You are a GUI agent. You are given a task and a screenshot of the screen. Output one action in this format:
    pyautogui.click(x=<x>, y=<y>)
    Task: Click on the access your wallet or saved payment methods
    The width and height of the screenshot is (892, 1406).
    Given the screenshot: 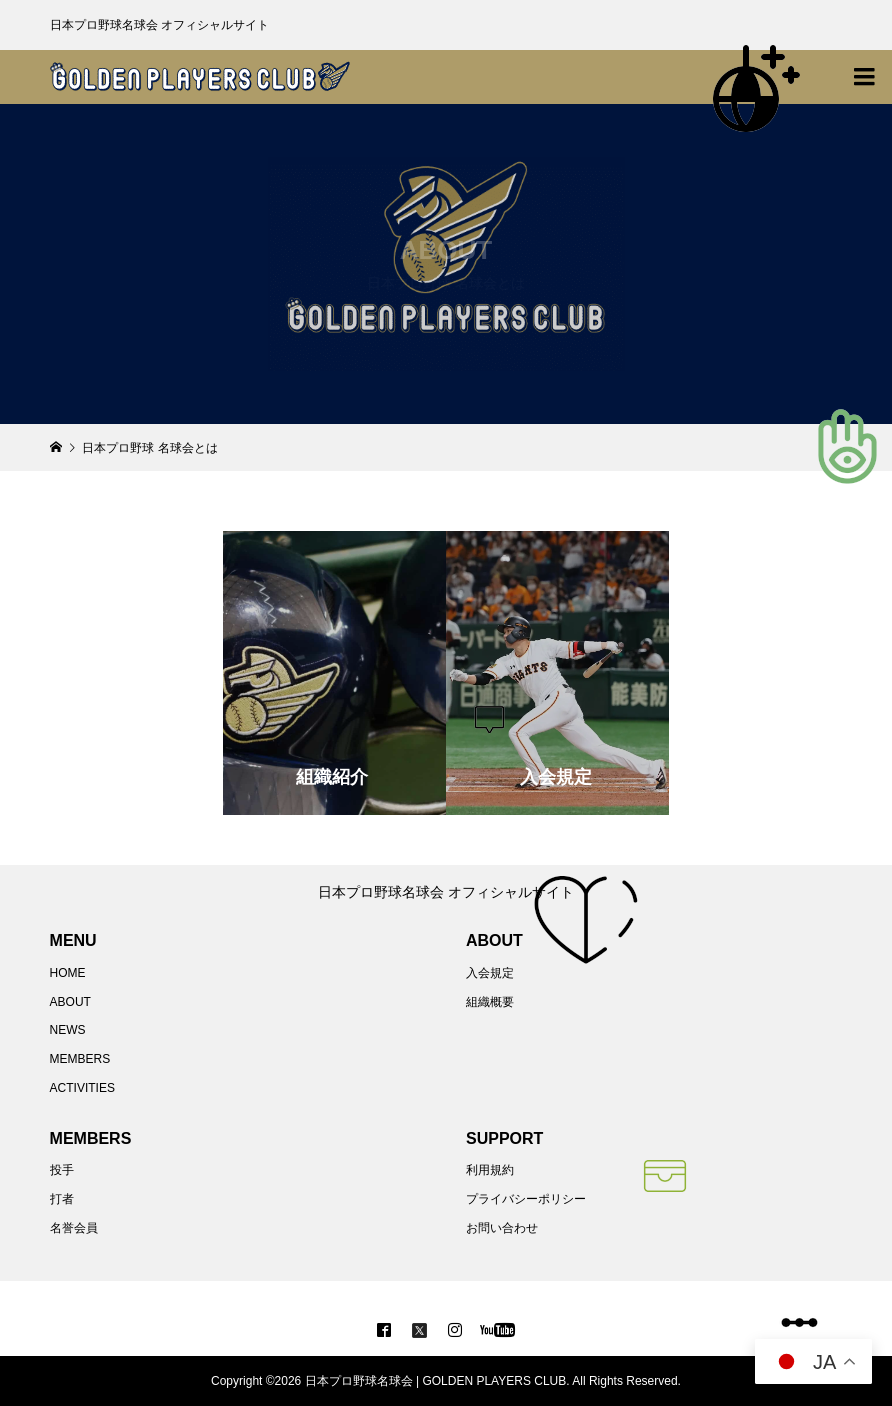 What is the action you would take?
    pyautogui.click(x=665, y=1176)
    